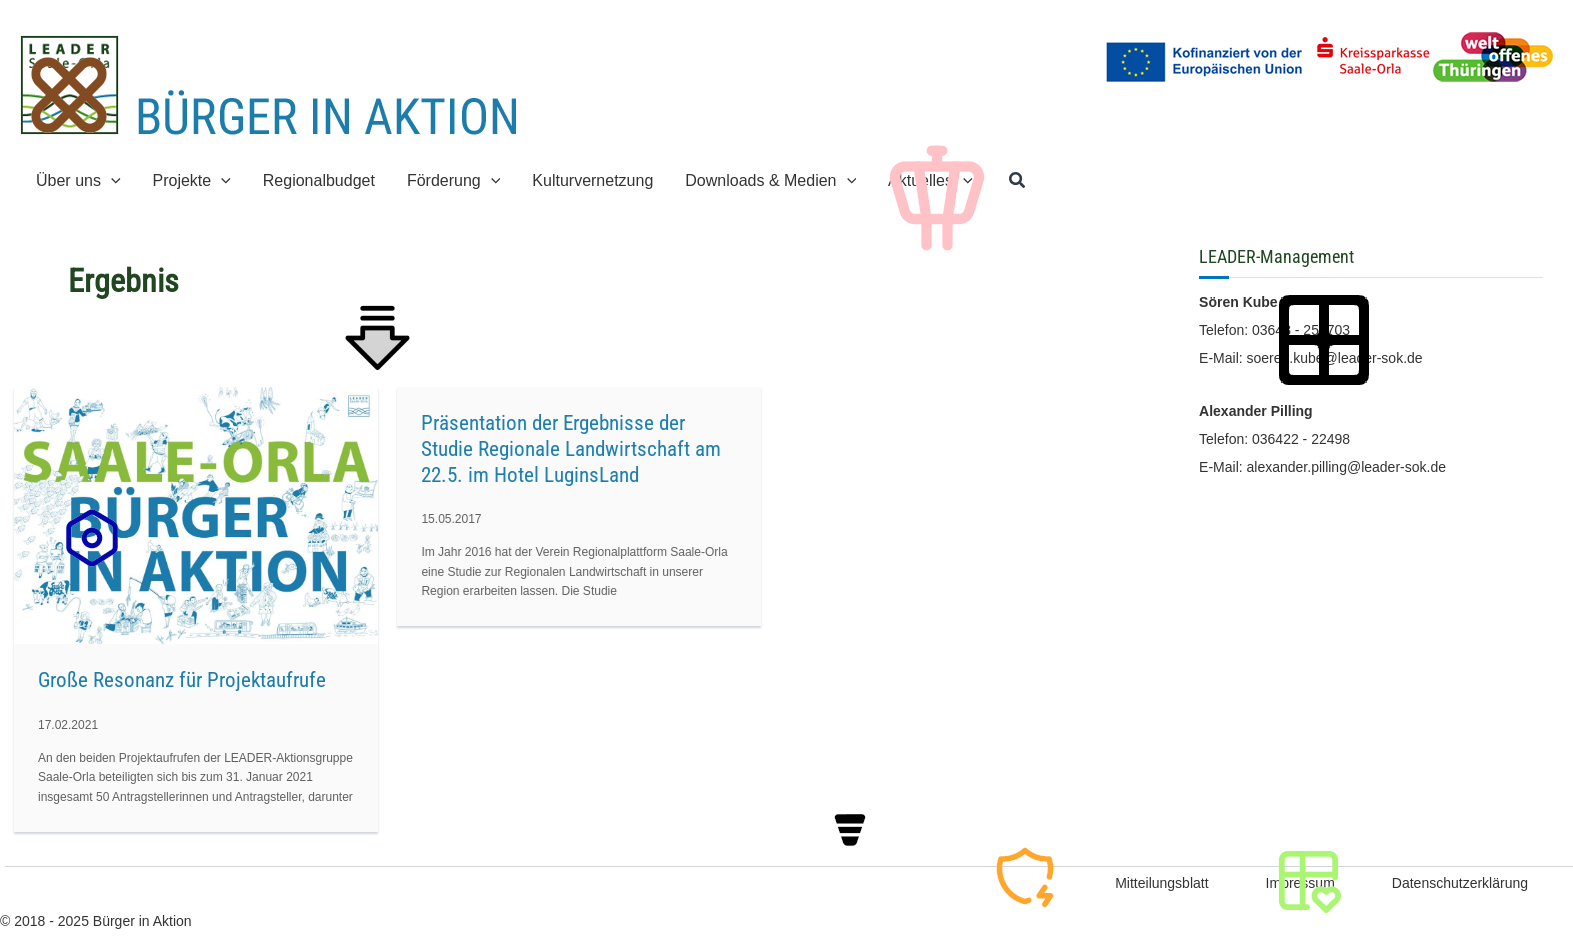 This screenshot has height=937, width=1573. Describe the element at coordinates (377, 335) in the screenshot. I see `download file or content` at that location.